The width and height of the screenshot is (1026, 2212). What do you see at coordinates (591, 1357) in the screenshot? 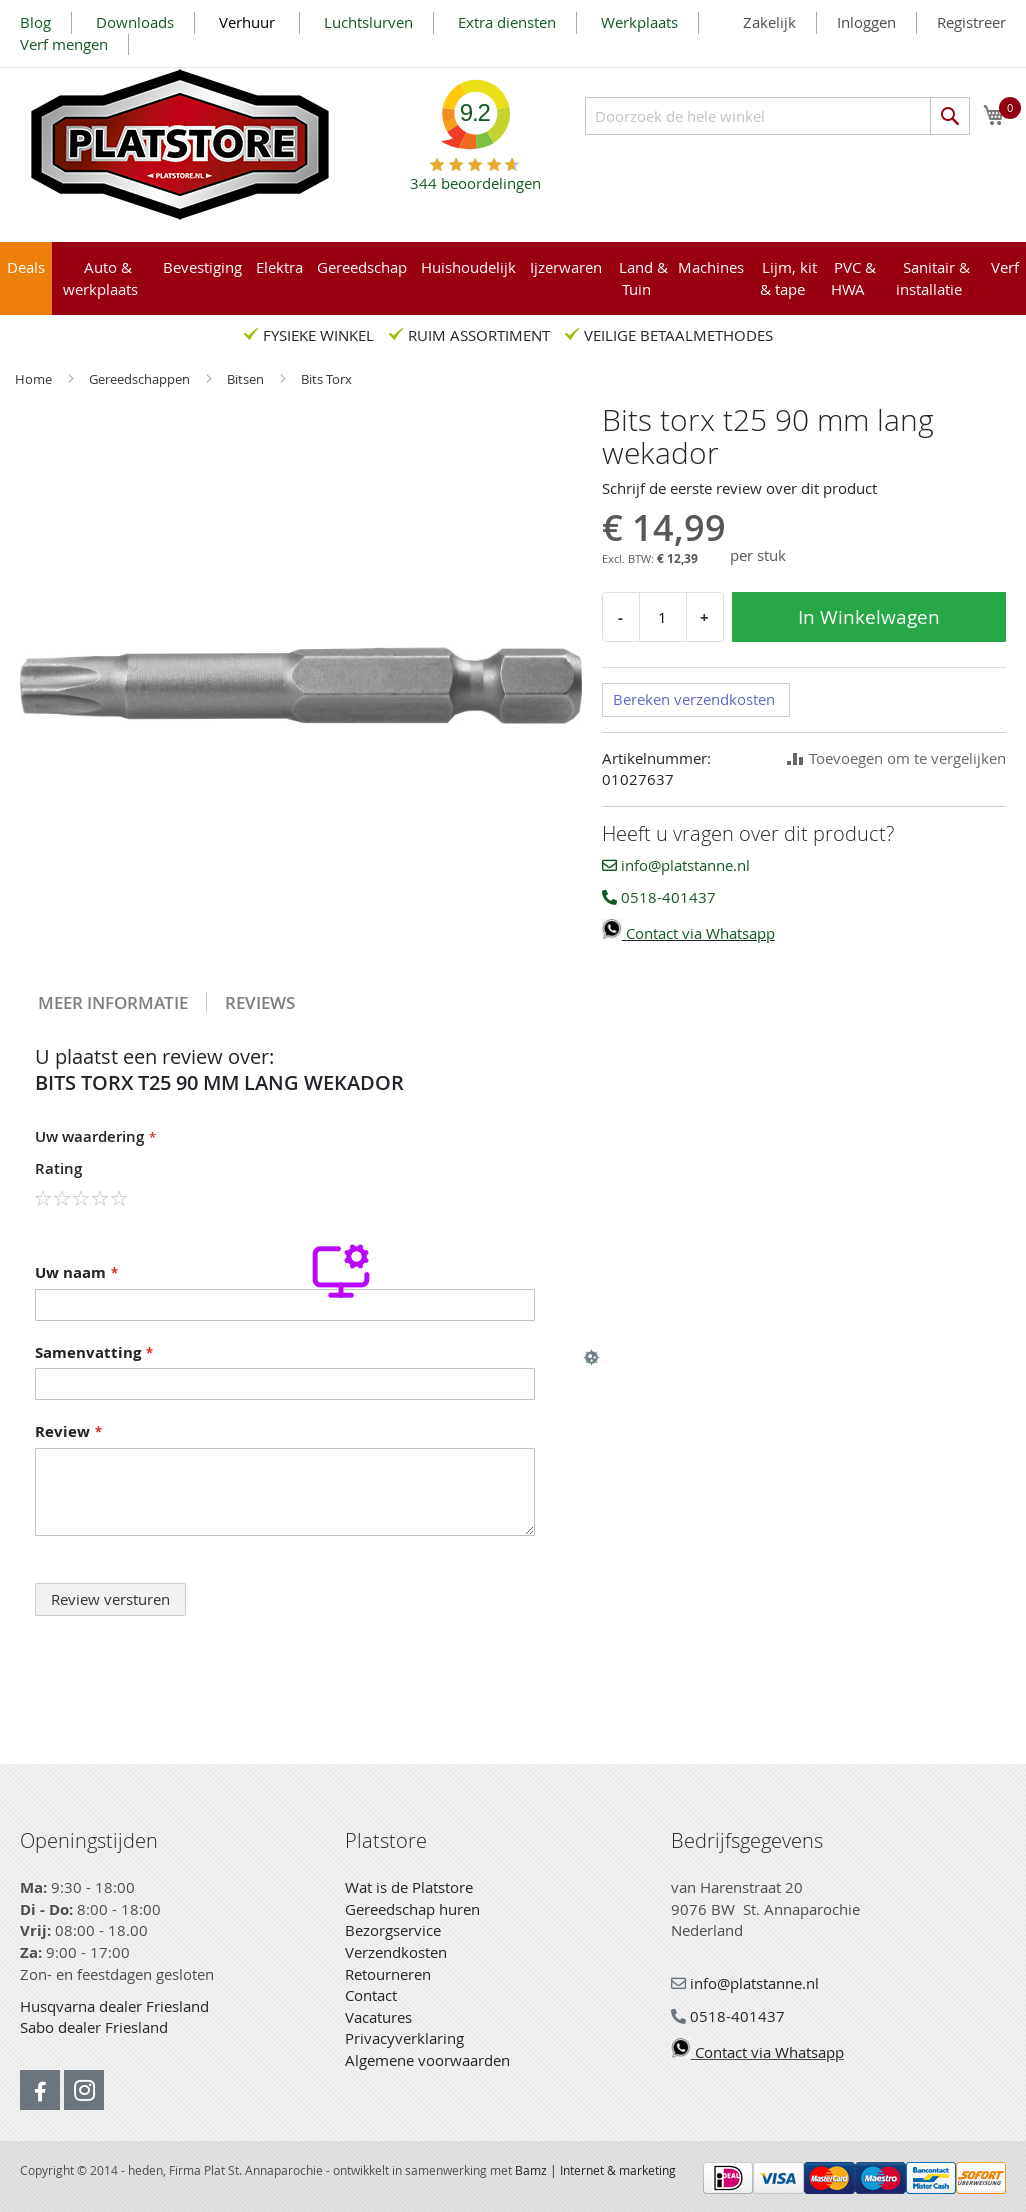
I see `indicates virus or malware detected` at bounding box center [591, 1357].